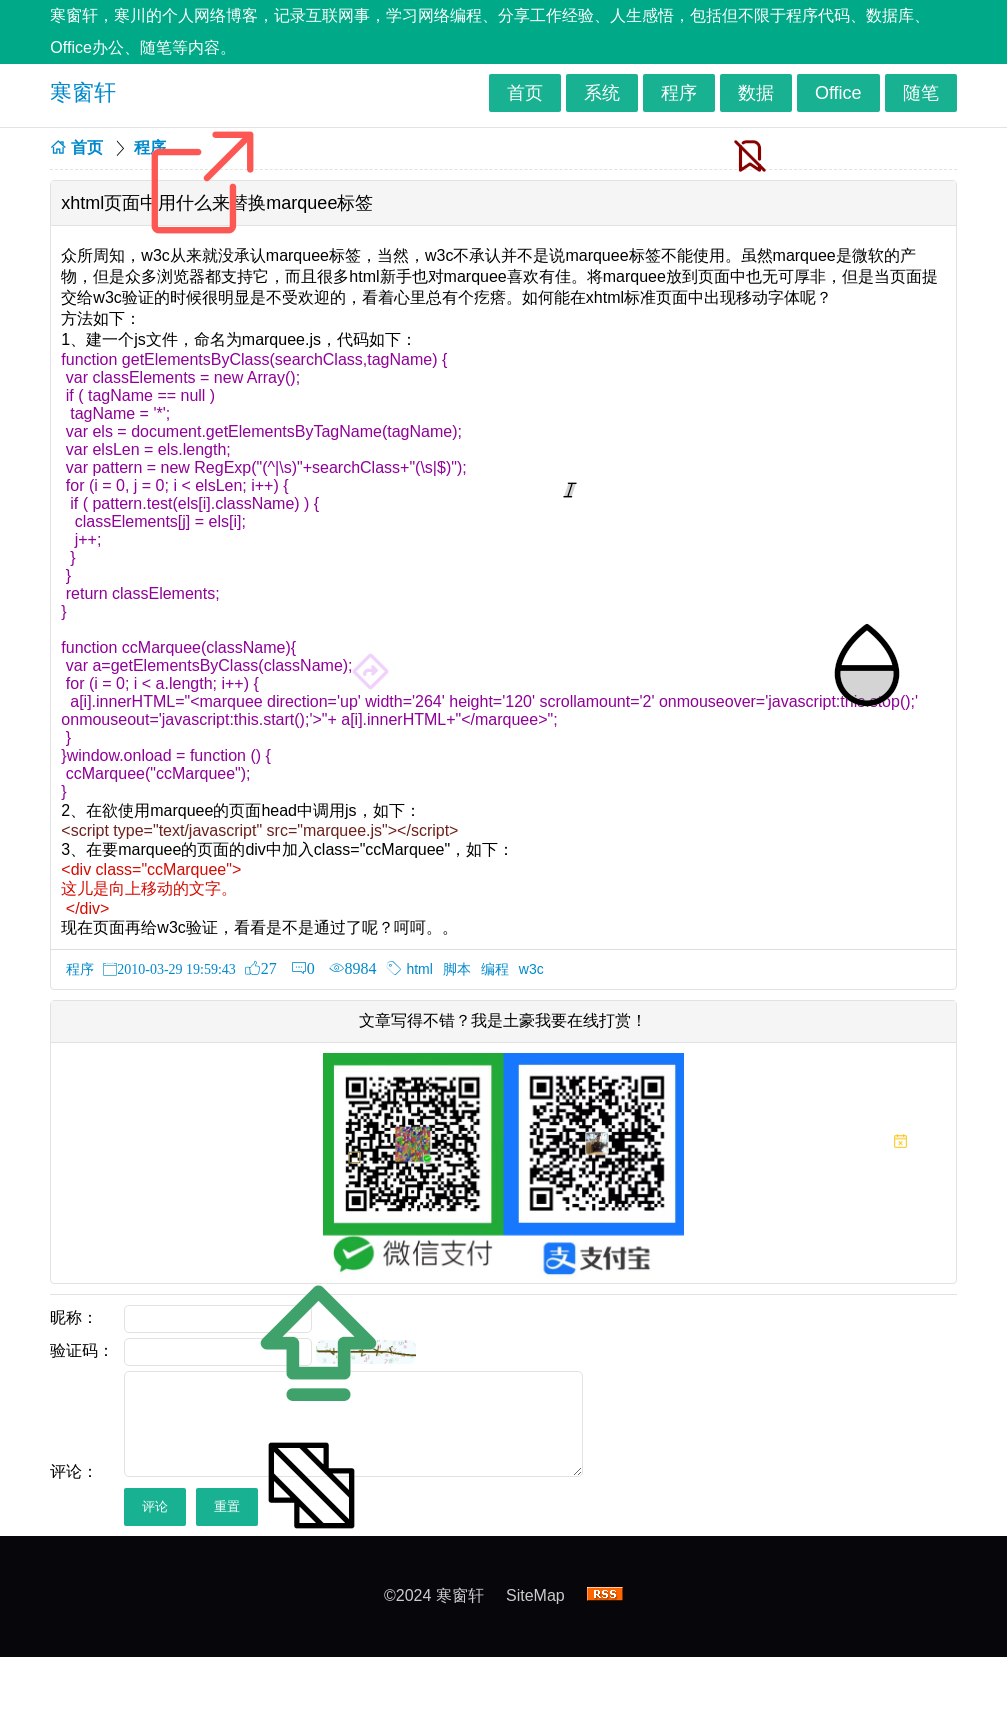 This screenshot has width=1007, height=1715. I want to click on stop media playback, so click(354, 1157).